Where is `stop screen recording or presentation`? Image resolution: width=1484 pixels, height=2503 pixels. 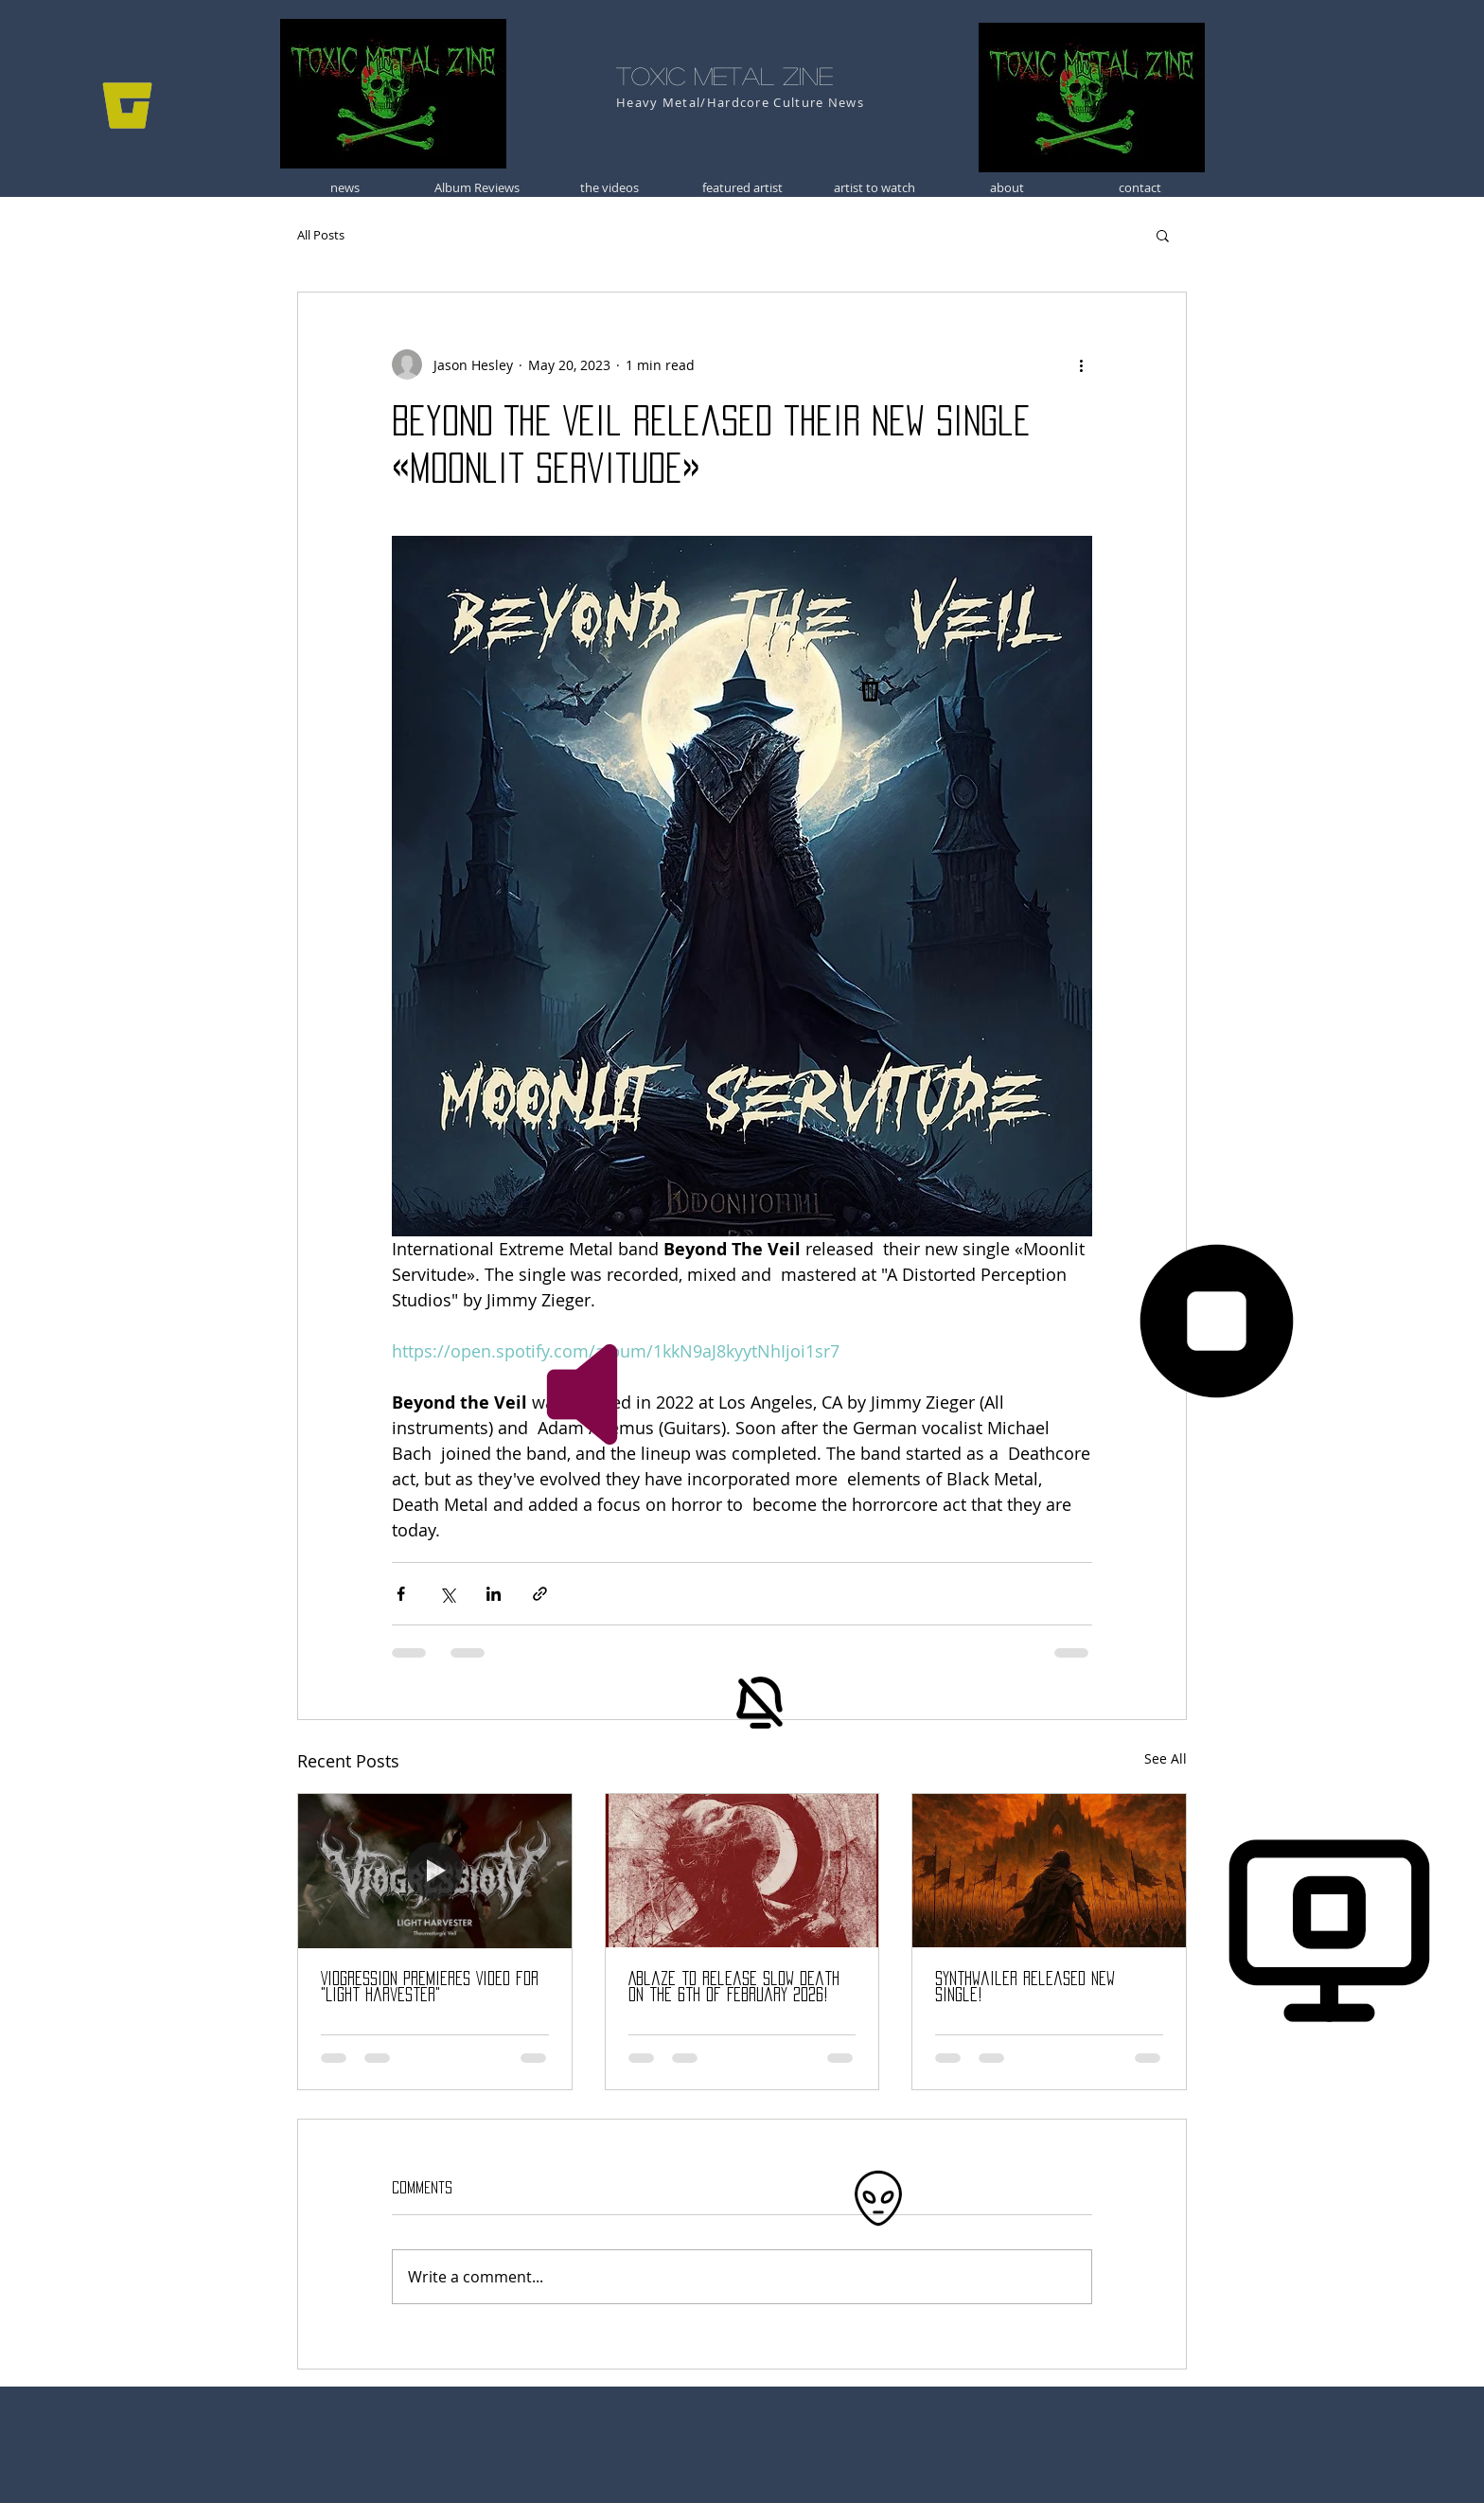 stop screen recording or presentation is located at coordinates (1329, 1930).